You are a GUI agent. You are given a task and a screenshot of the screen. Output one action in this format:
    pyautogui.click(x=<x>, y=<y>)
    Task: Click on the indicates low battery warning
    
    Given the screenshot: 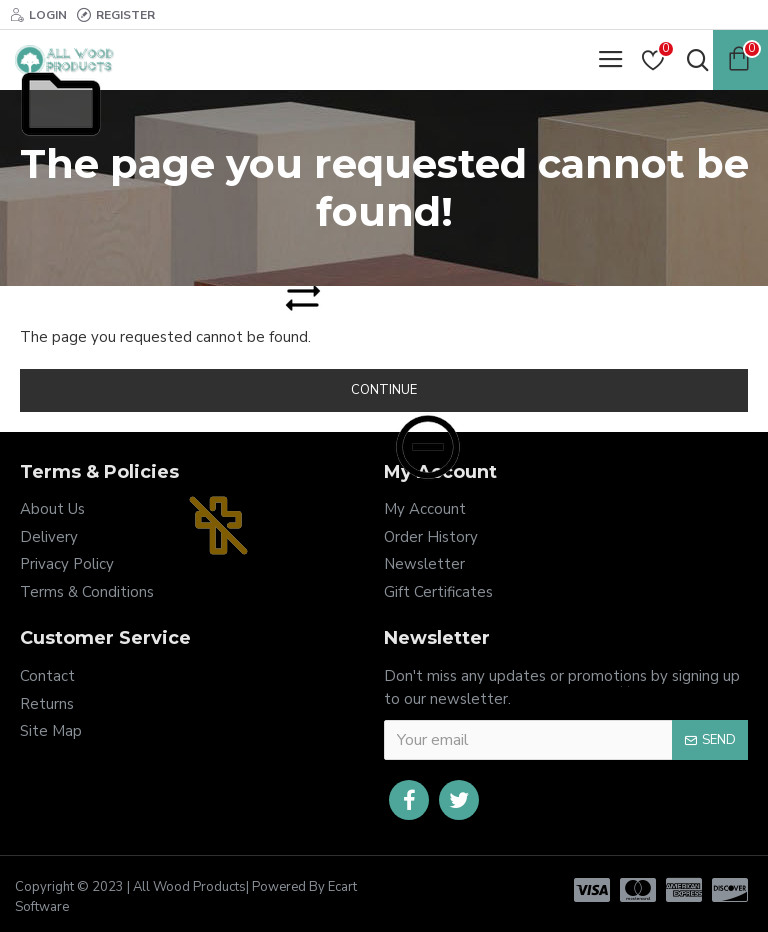 What is the action you would take?
    pyautogui.click(x=625, y=693)
    